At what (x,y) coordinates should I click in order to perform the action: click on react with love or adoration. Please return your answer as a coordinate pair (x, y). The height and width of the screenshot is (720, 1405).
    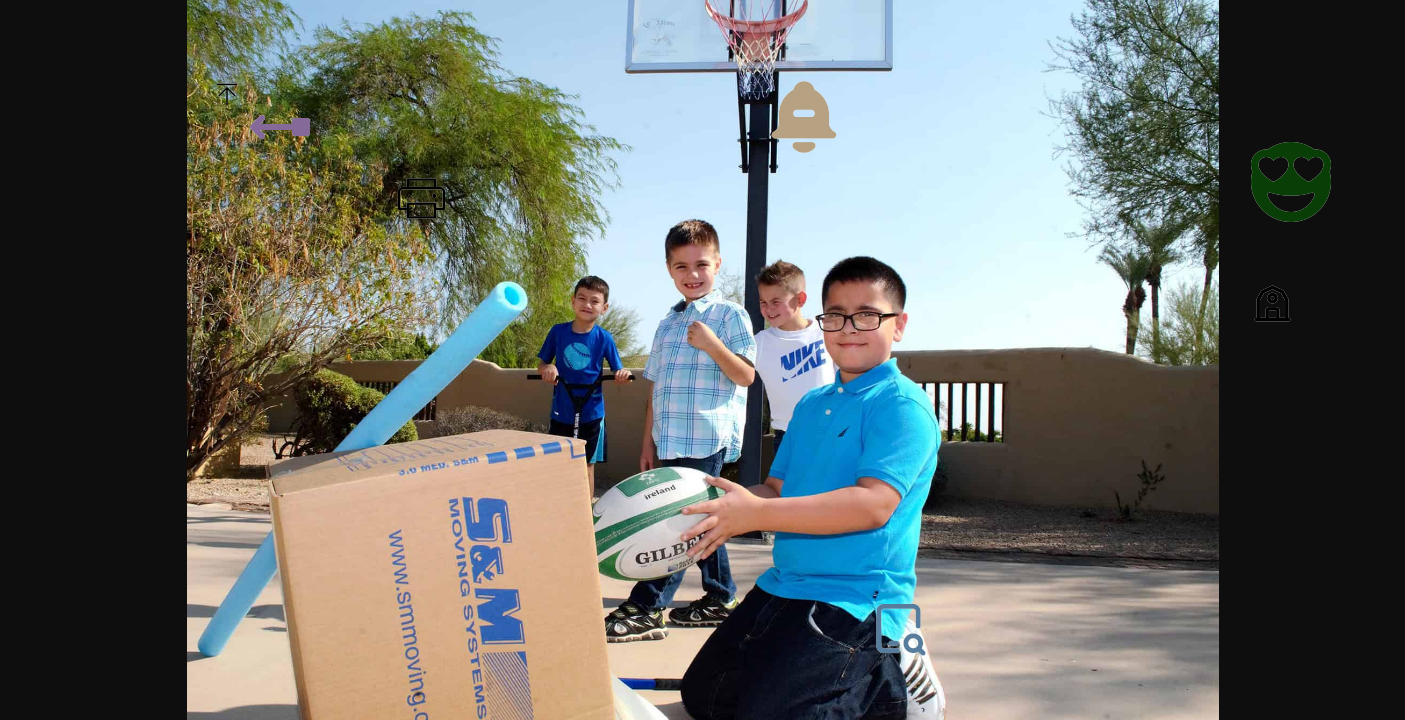
    Looking at the image, I should click on (1291, 182).